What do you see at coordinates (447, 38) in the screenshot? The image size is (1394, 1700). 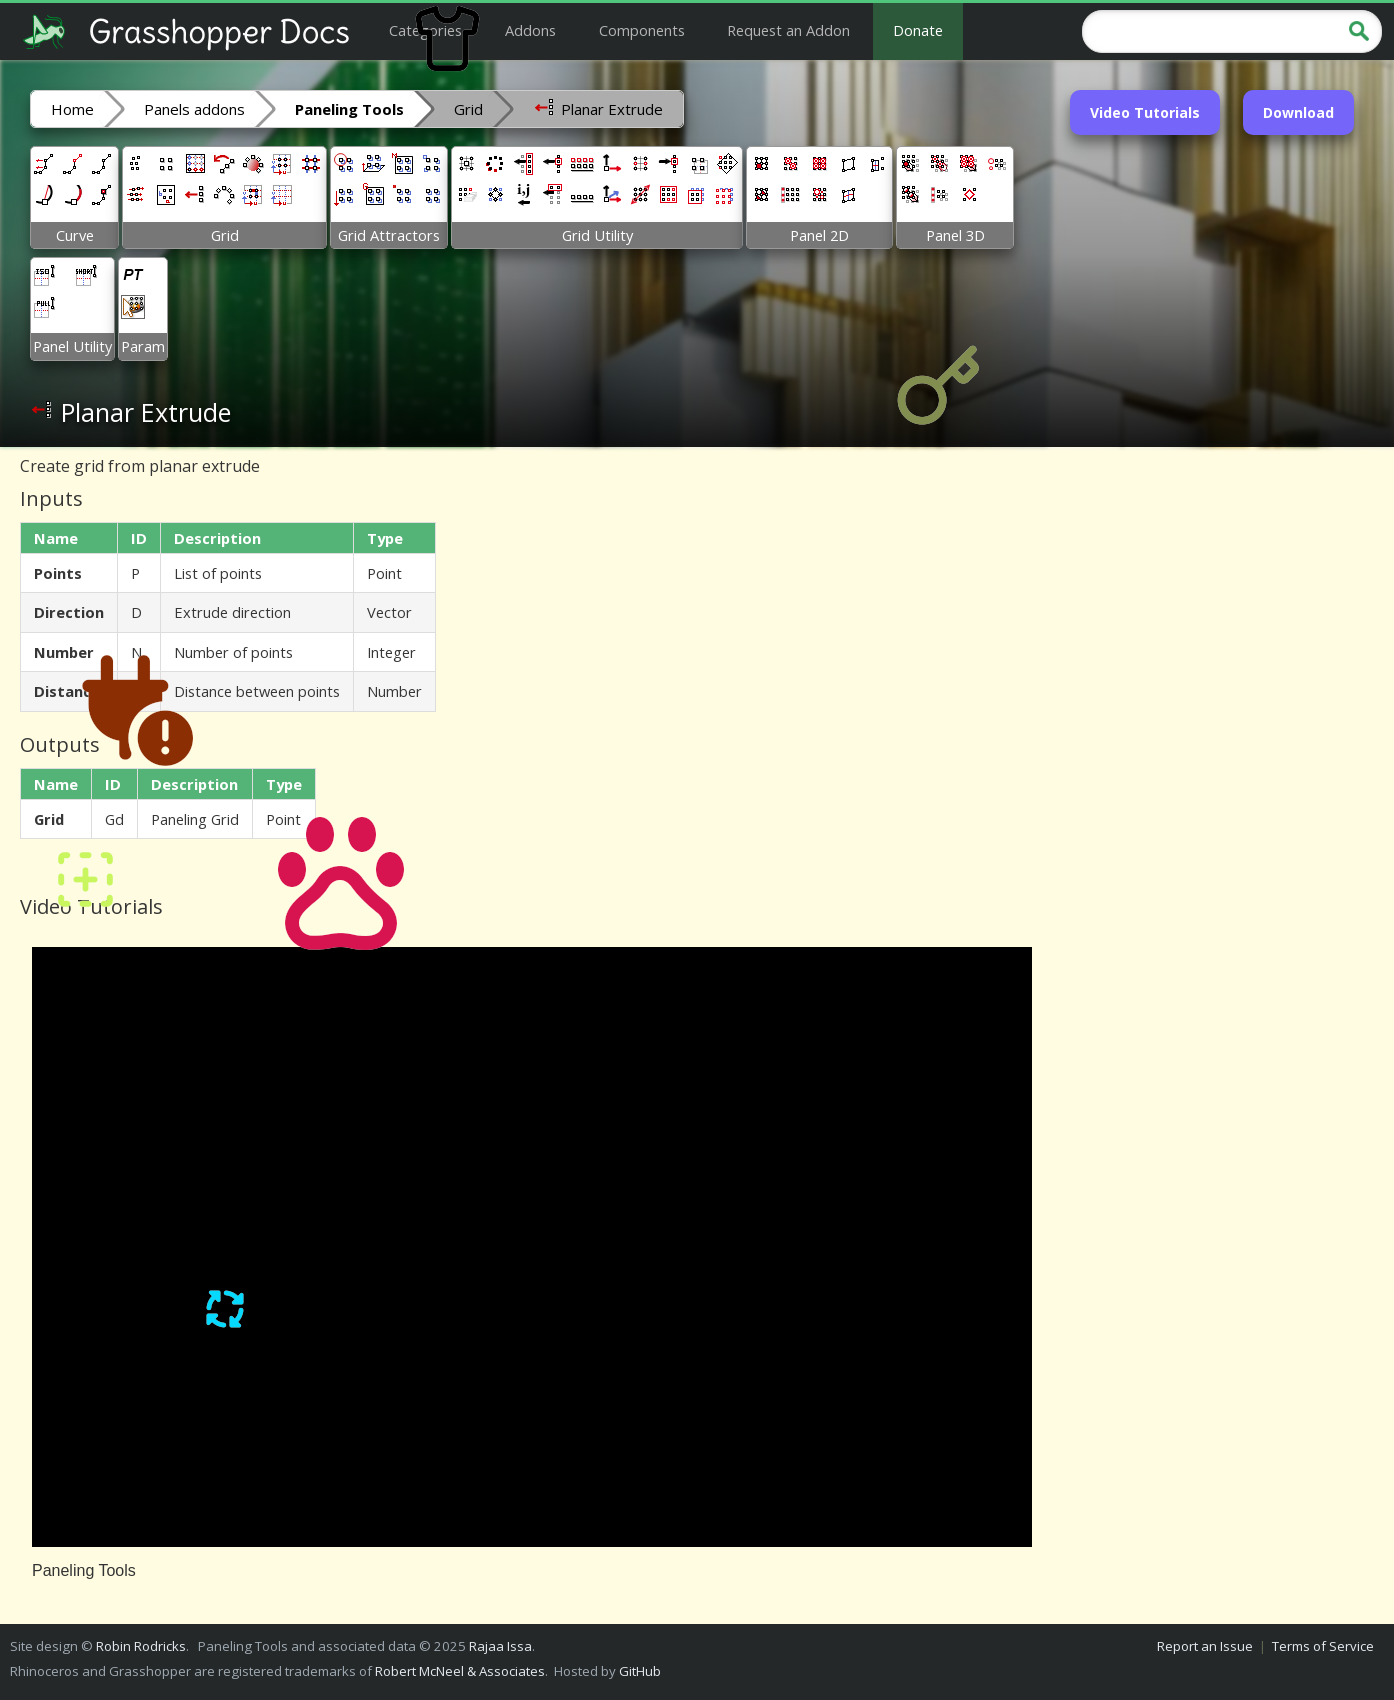 I see `browse clothing or apparel items` at bounding box center [447, 38].